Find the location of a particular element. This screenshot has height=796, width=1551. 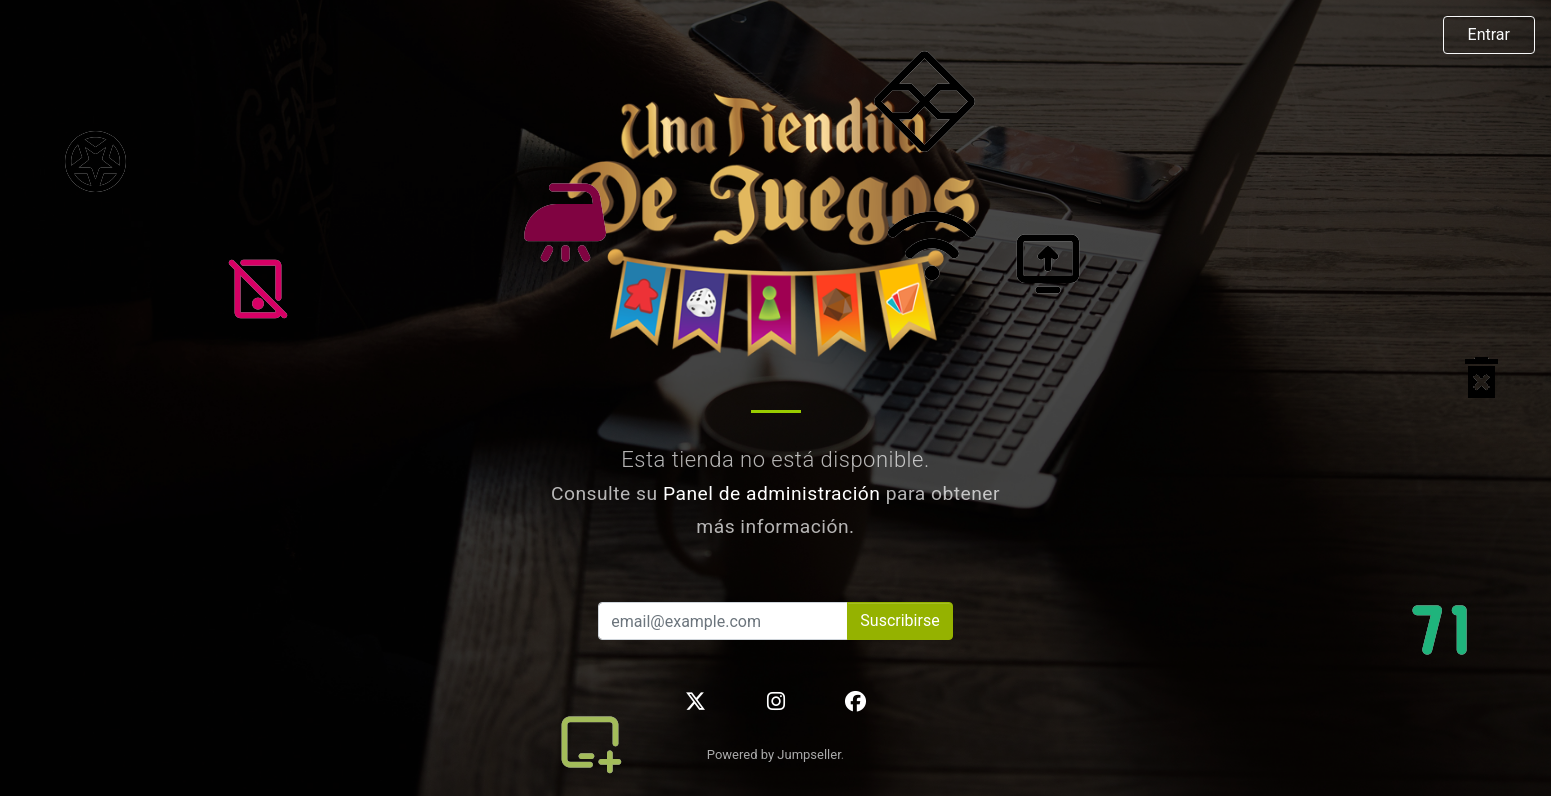

permanently delete item is located at coordinates (1481, 377).